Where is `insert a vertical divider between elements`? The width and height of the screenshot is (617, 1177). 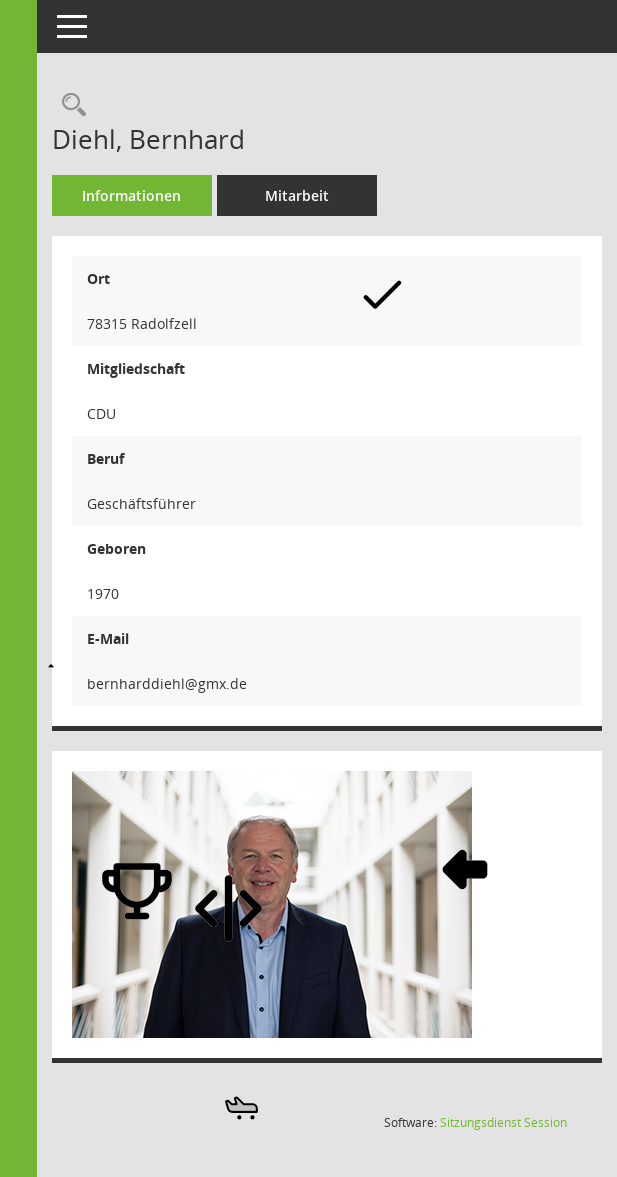 insert a vertical divider between elements is located at coordinates (228, 908).